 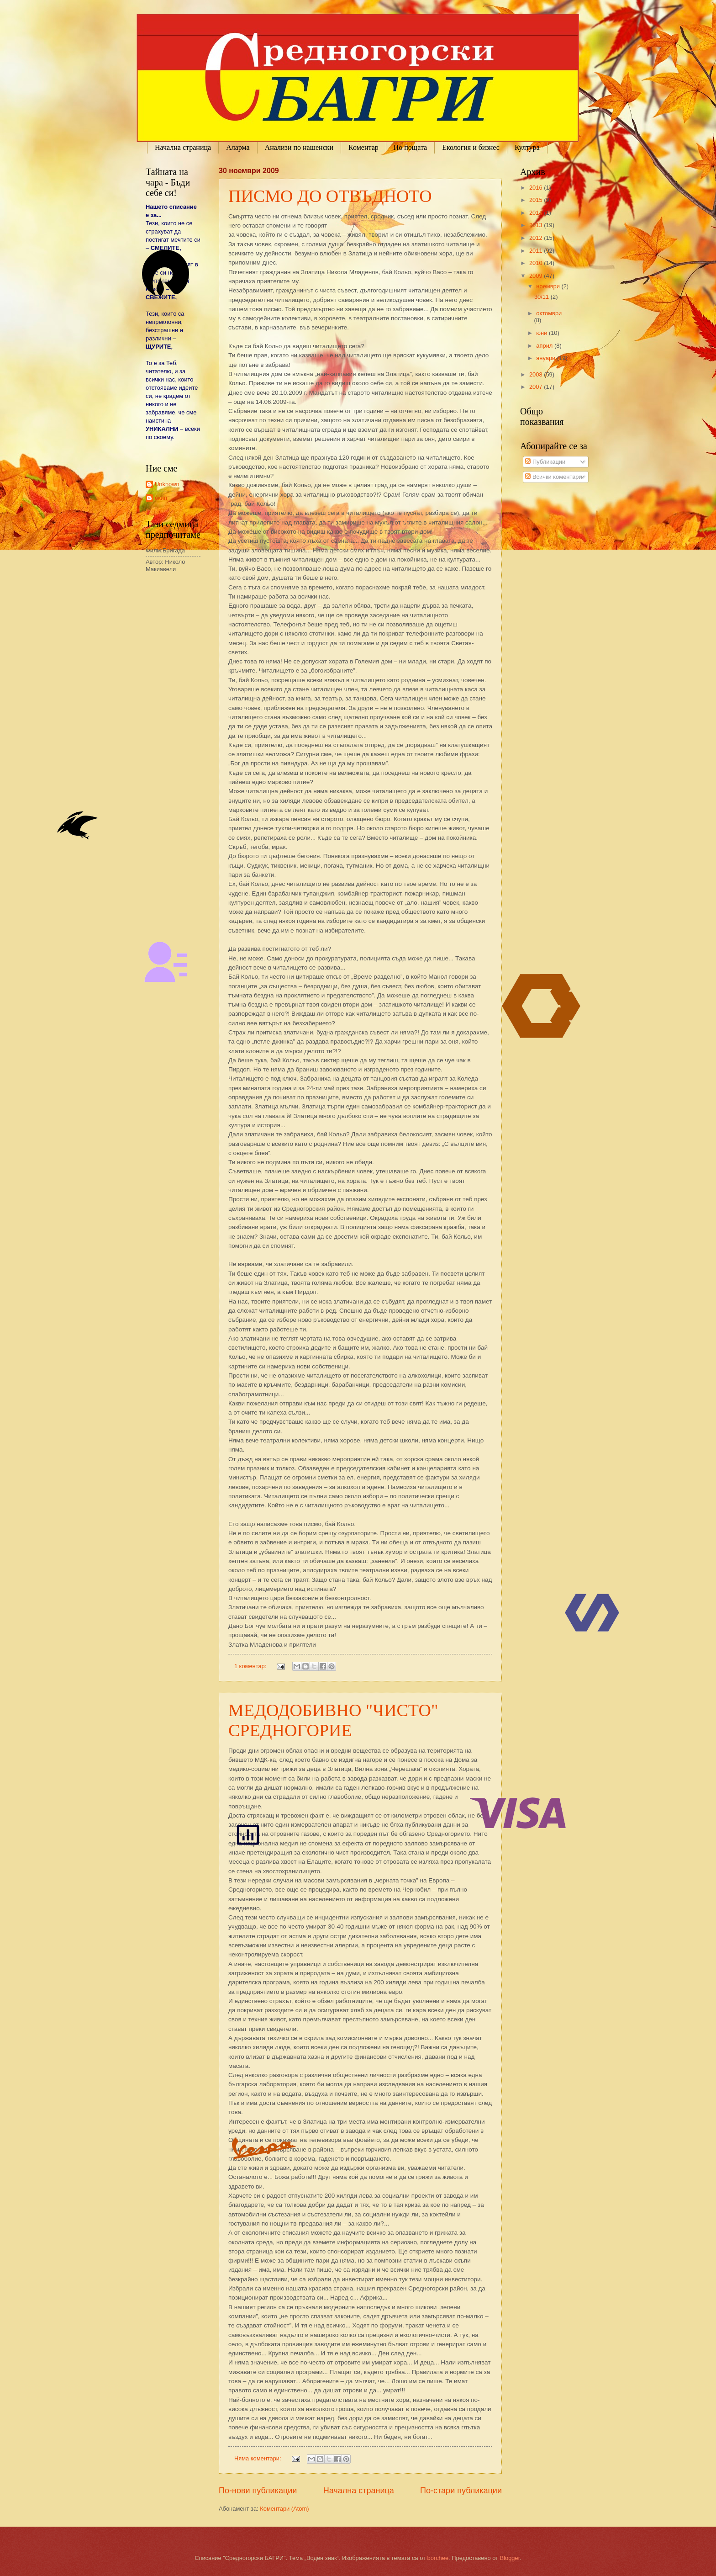 I want to click on view analytics dashboard, so click(x=248, y=1835).